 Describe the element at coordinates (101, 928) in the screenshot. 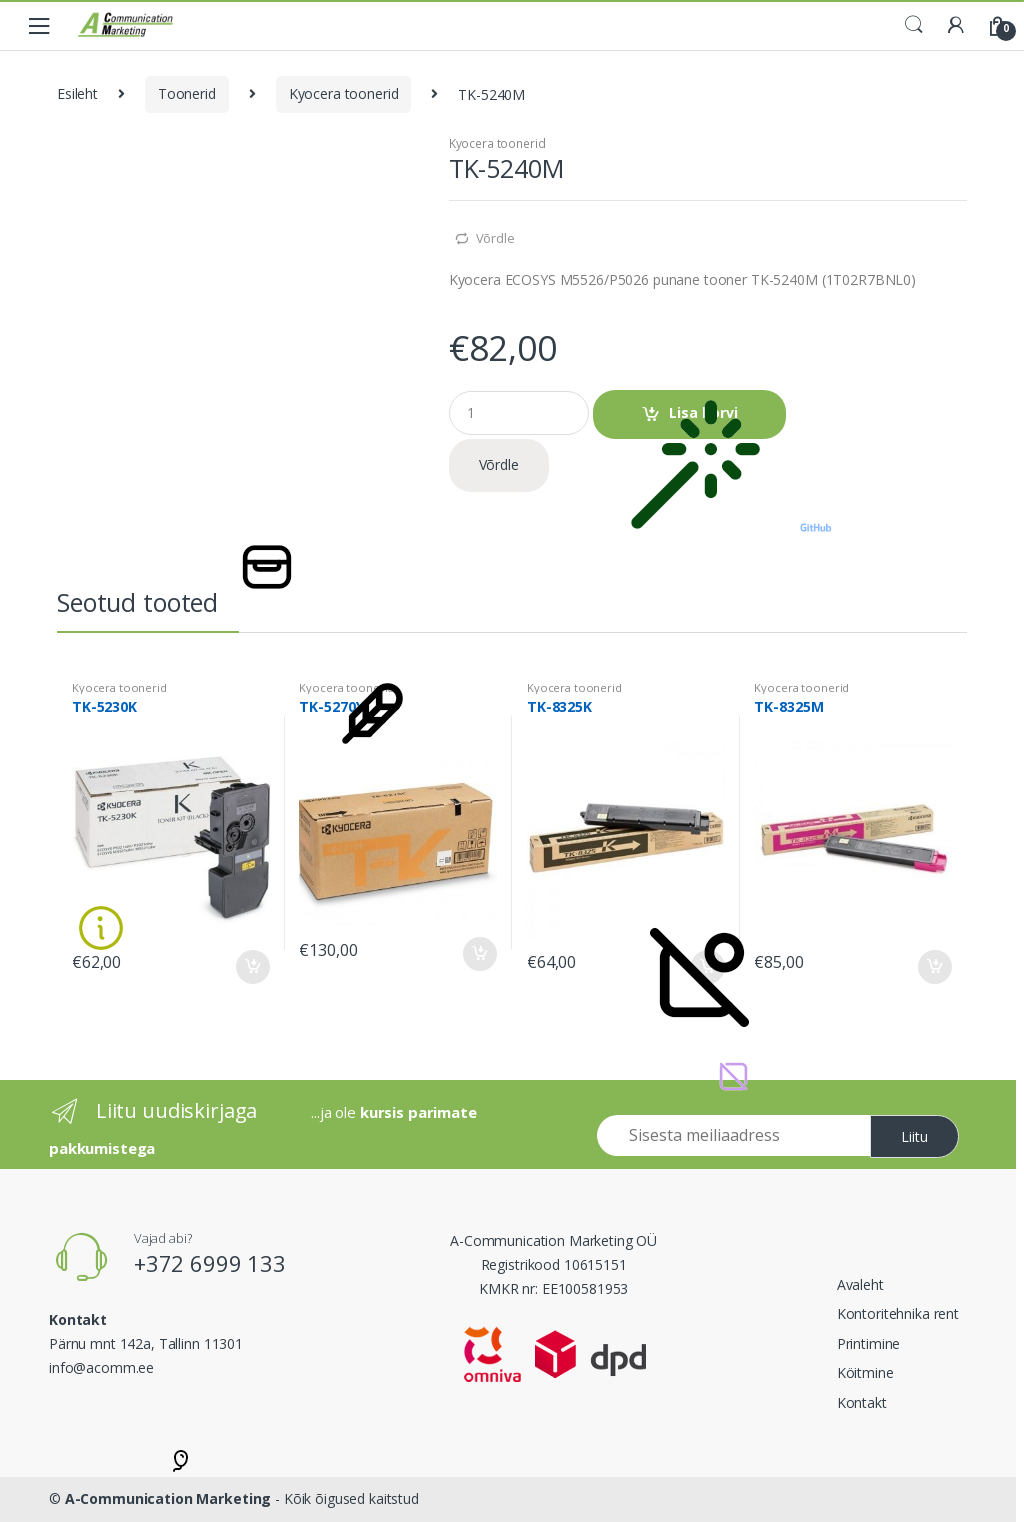

I see `view more information or details` at that location.